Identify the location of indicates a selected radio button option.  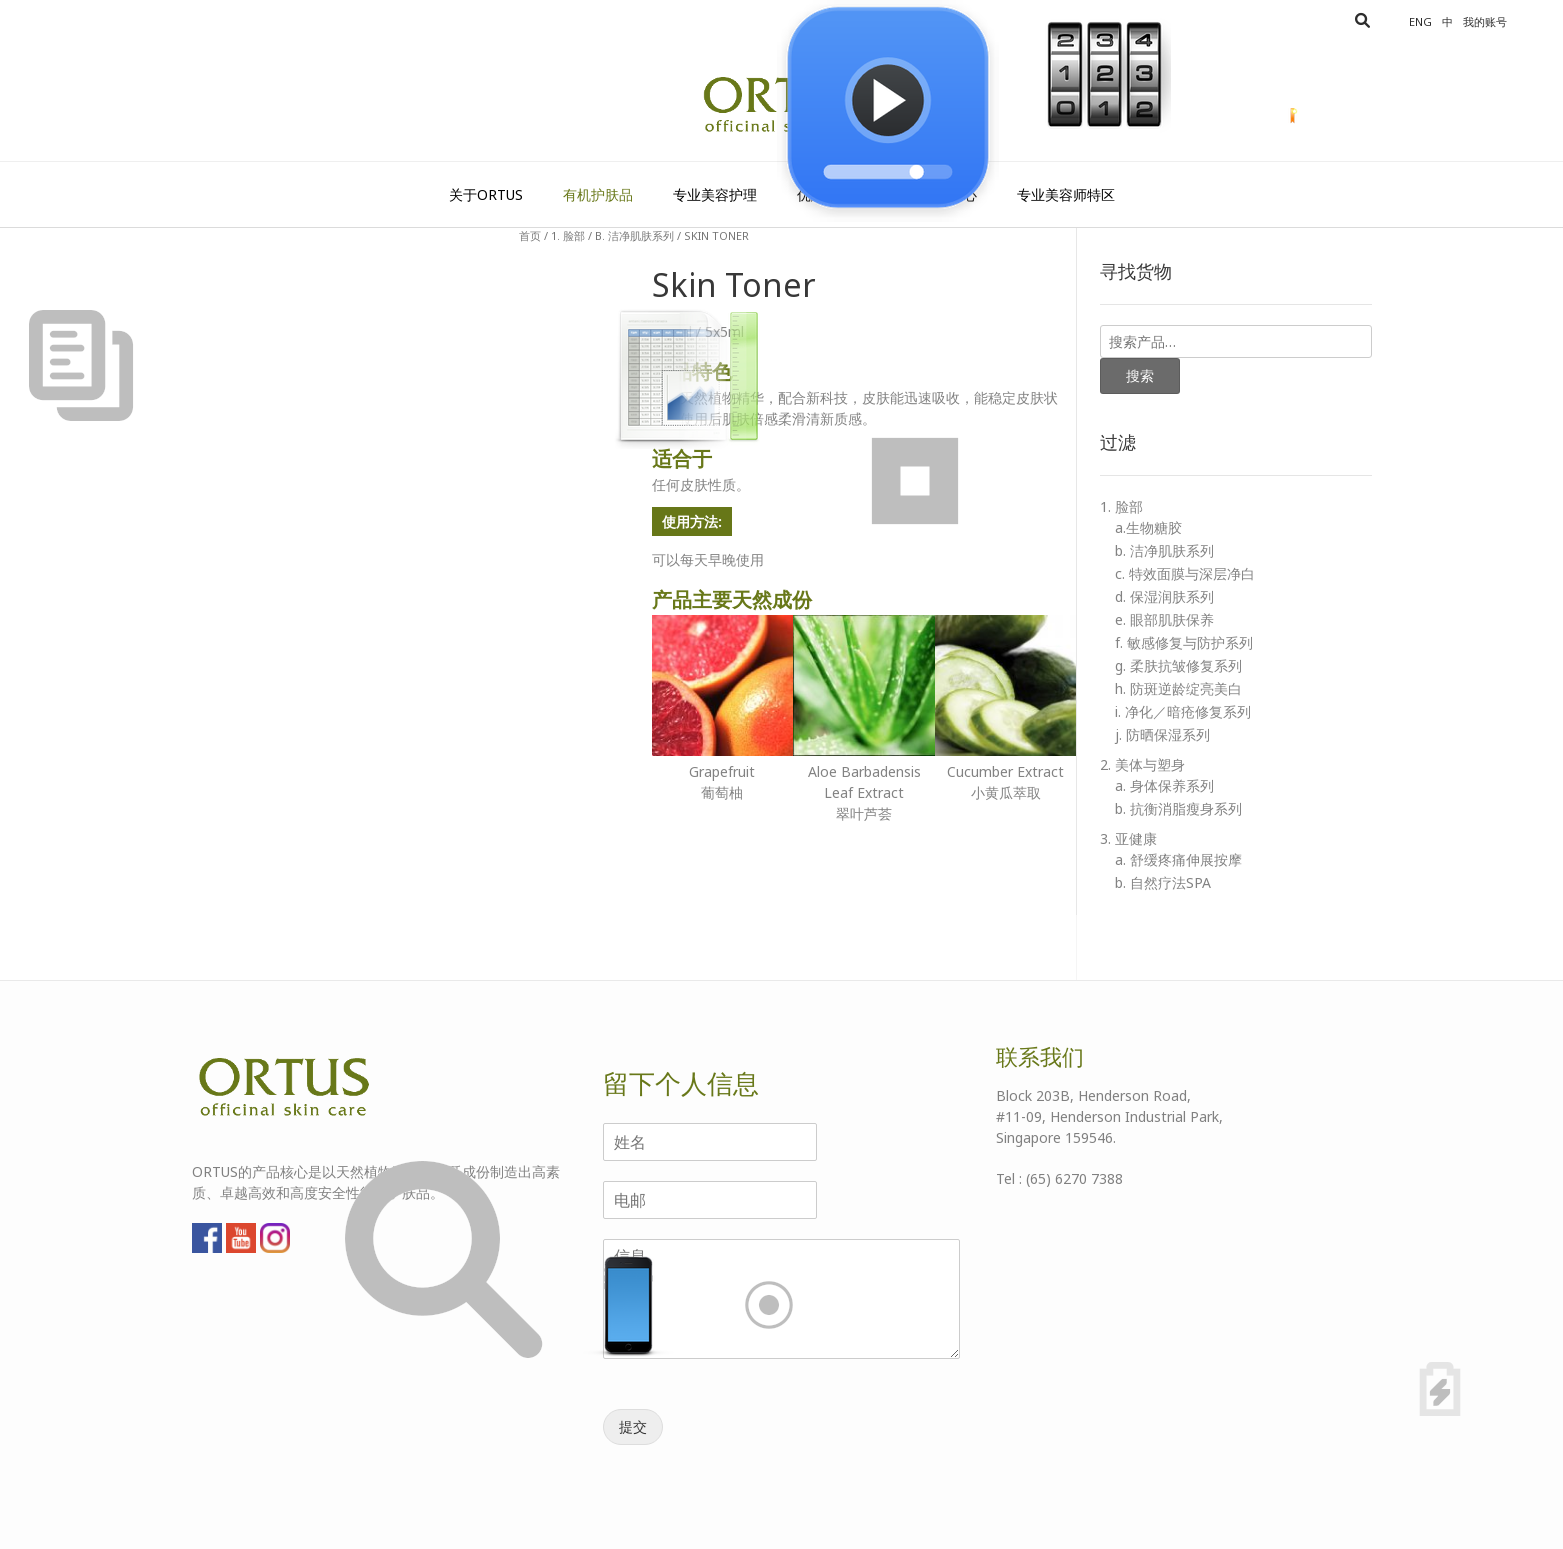
(769, 1305).